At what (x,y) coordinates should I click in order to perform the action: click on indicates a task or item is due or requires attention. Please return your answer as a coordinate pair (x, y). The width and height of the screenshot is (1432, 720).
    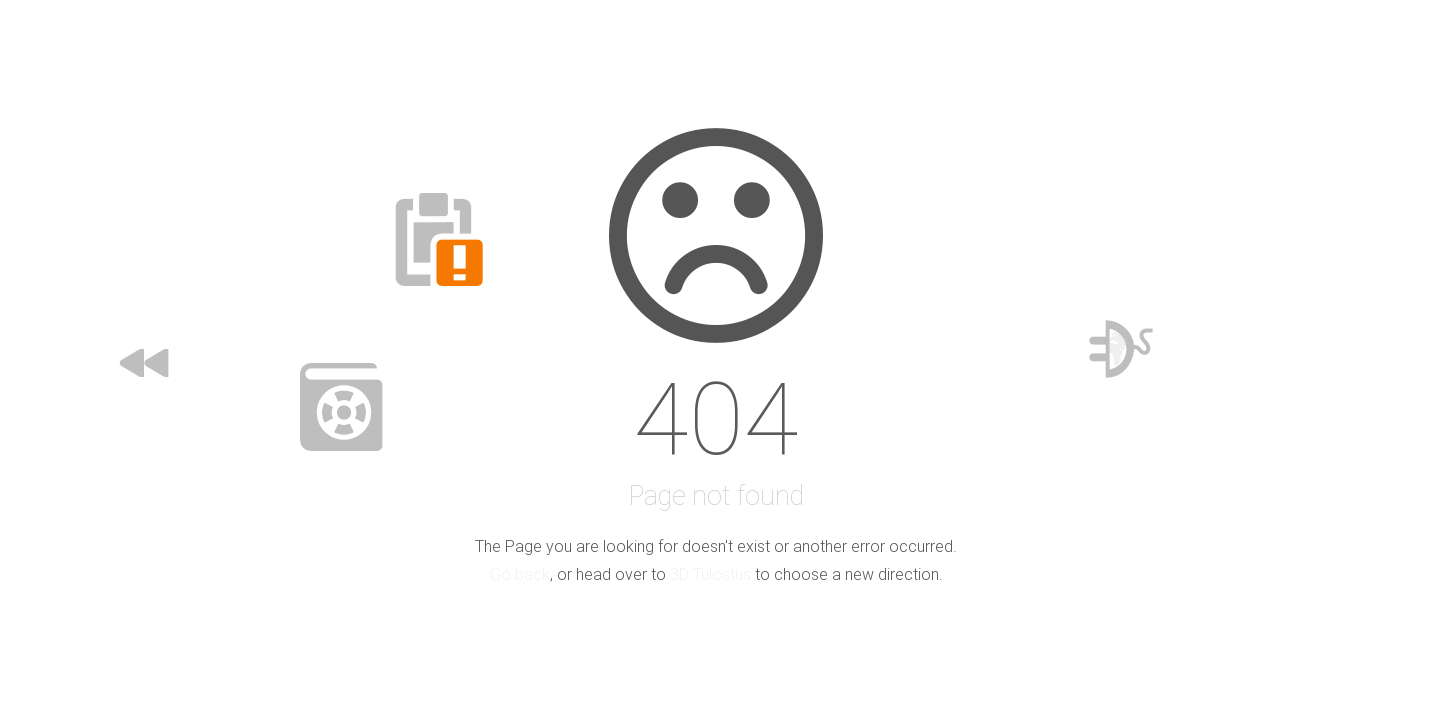
    Looking at the image, I should click on (436, 239).